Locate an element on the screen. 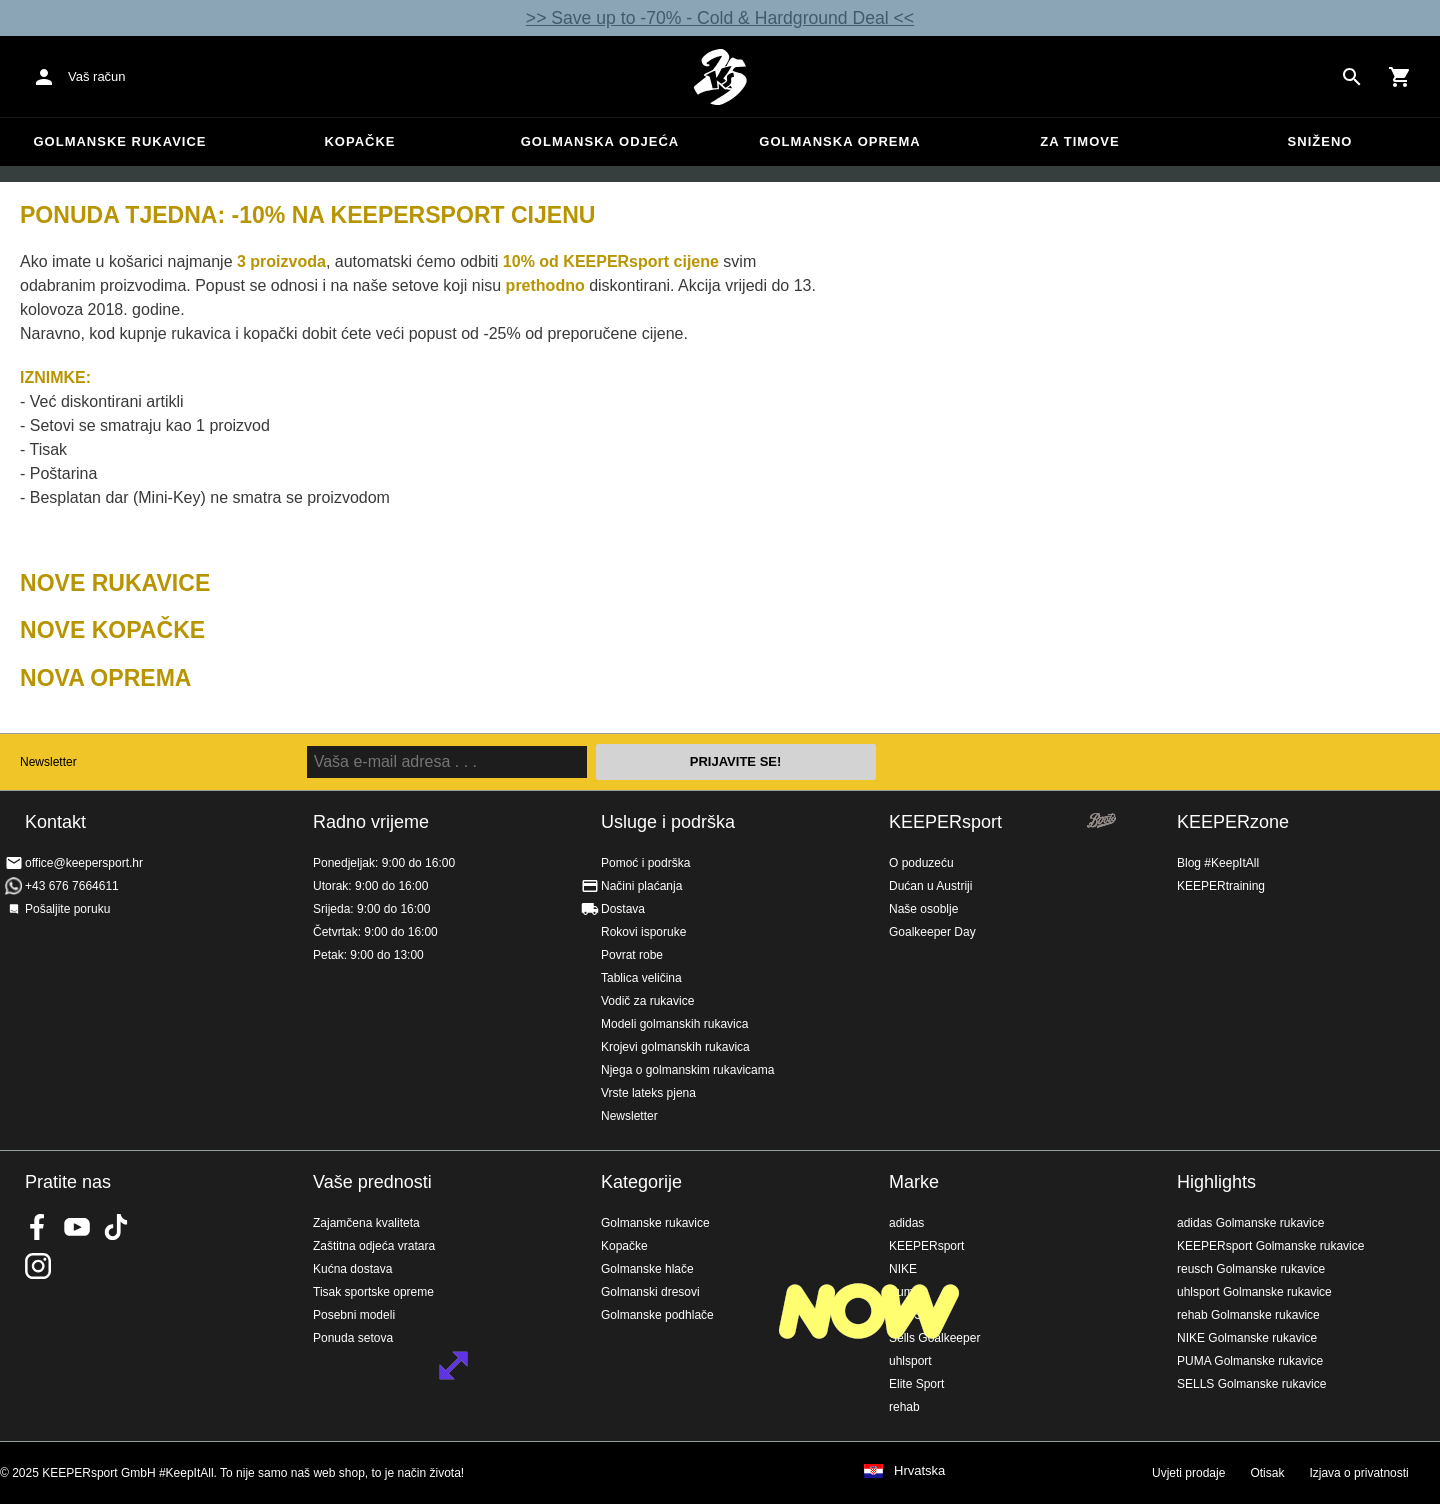  open the Boots pharmacy app is located at coordinates (1101, 820).